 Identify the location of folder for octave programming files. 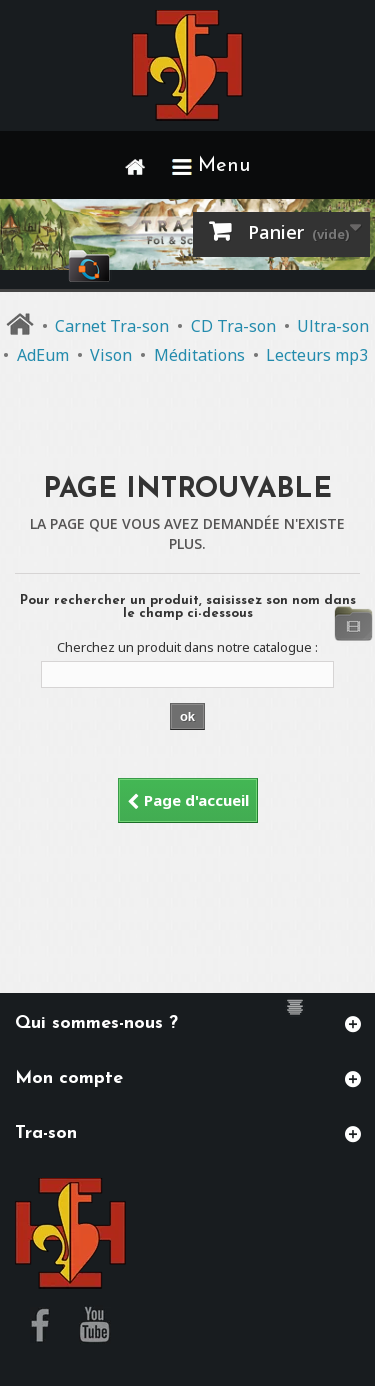
(89, 267).